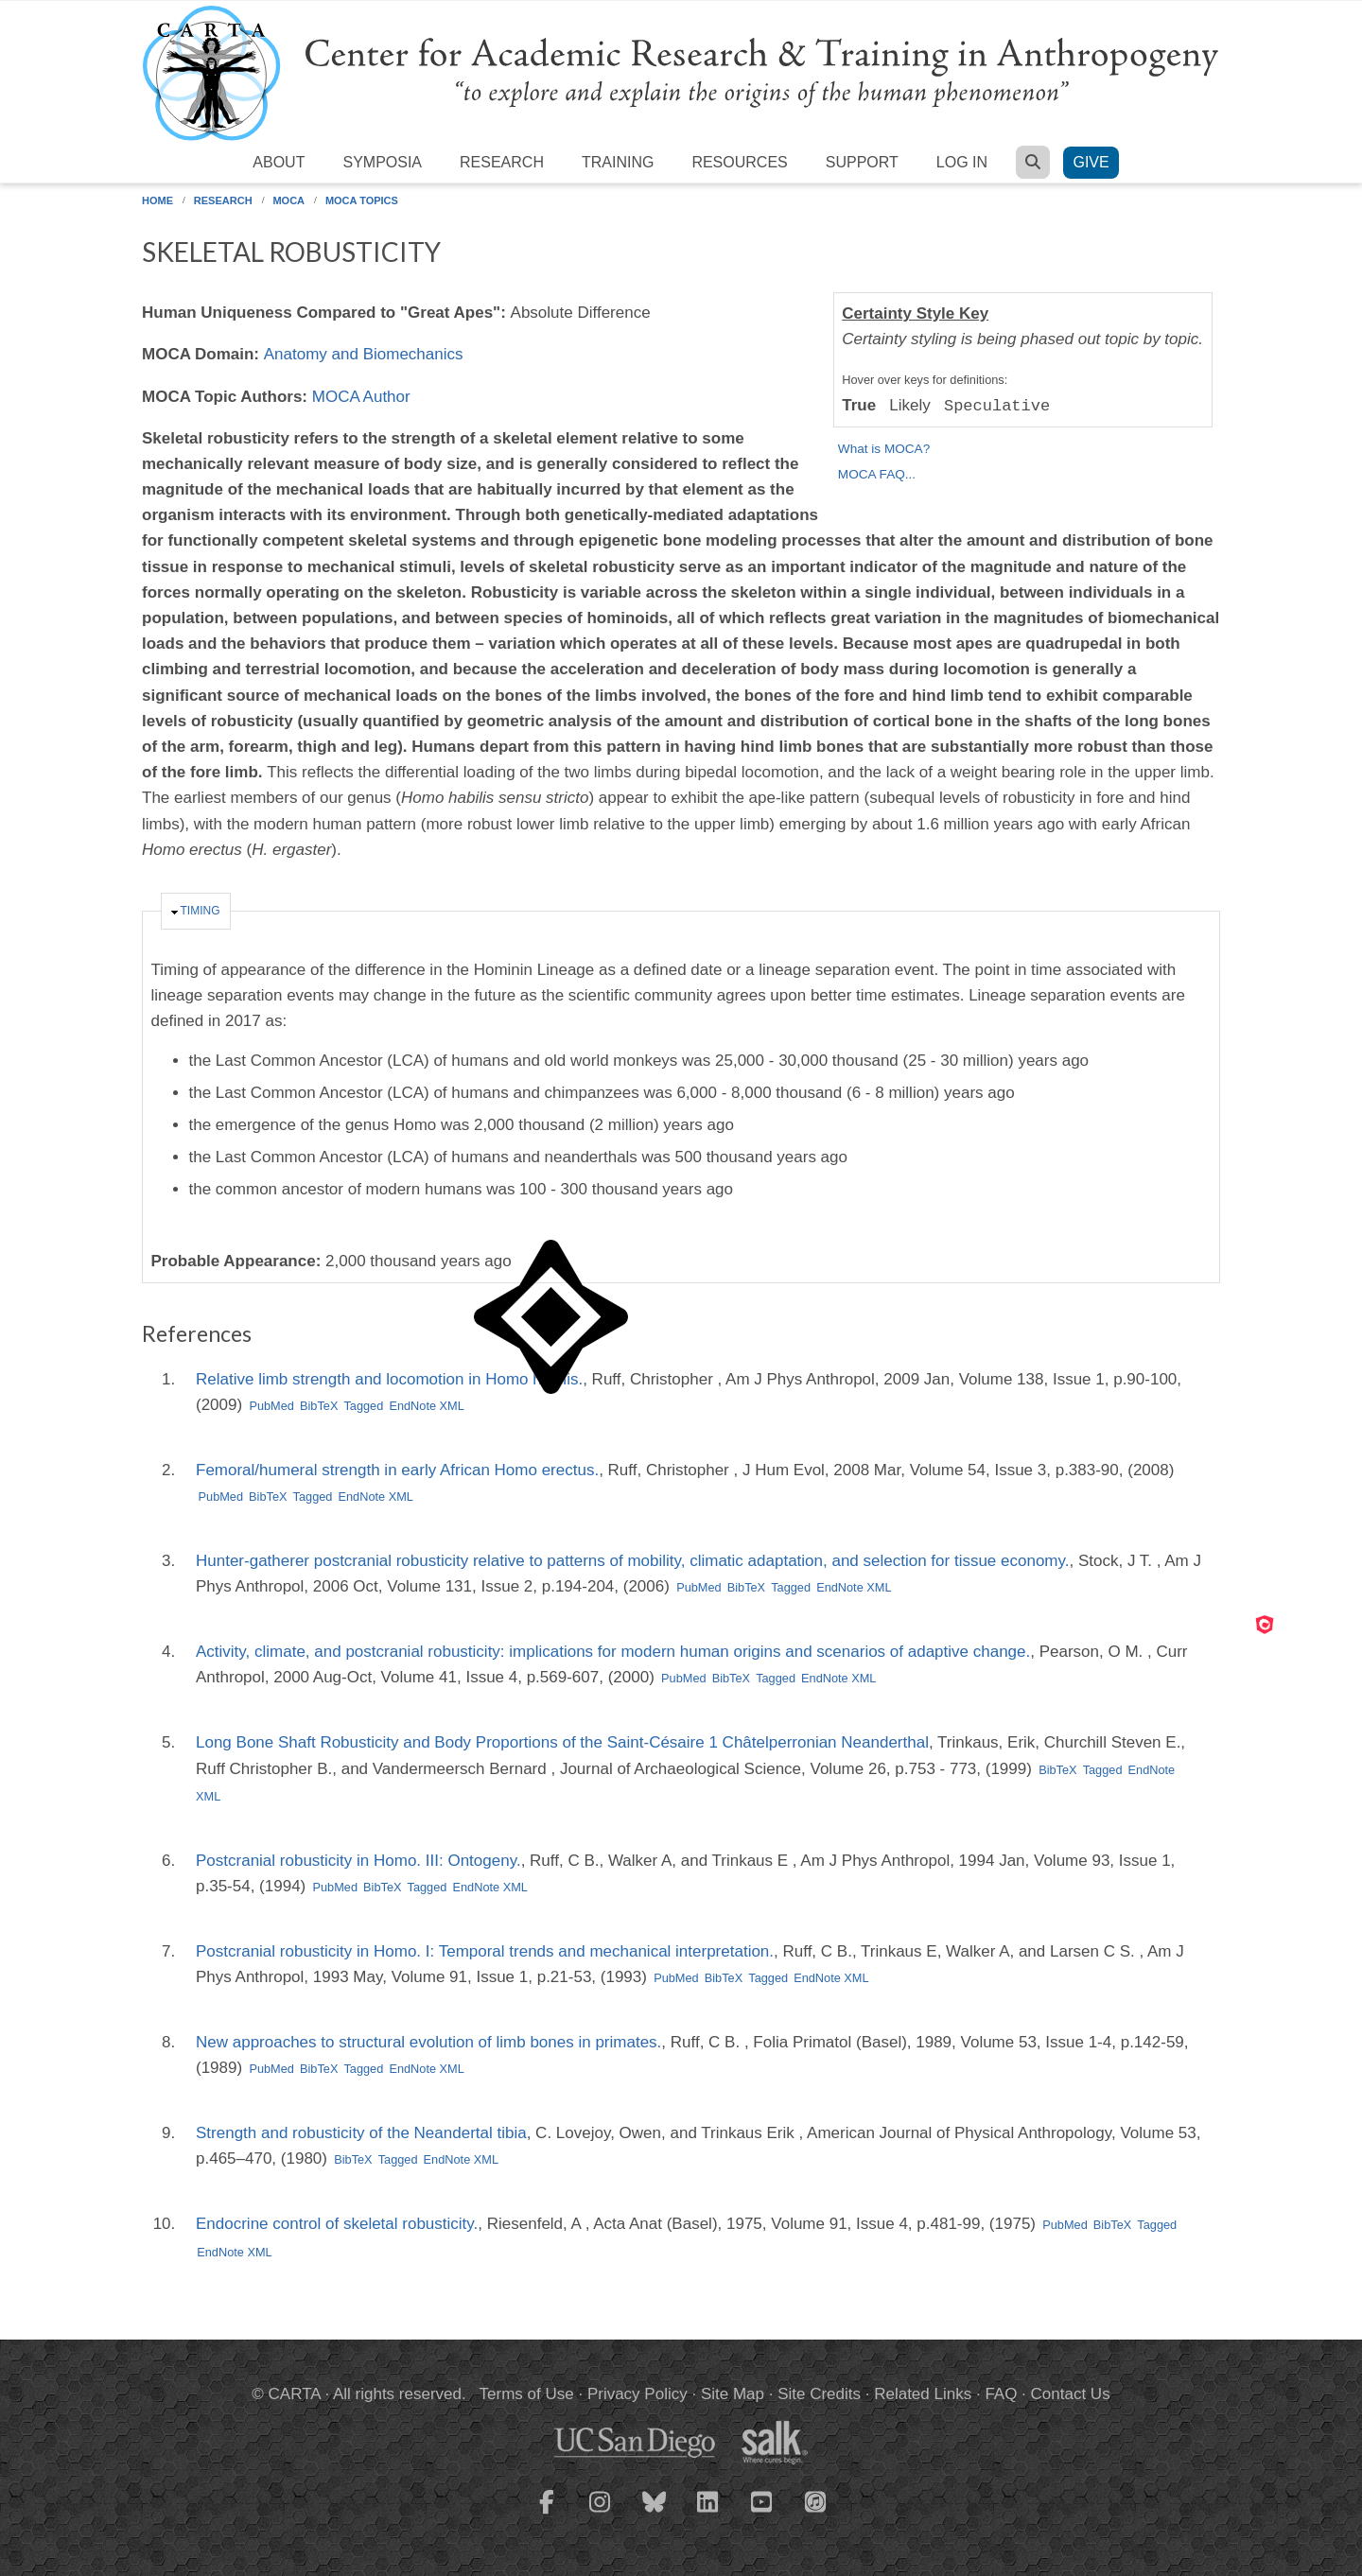  What do you see at coordinates (1265, 1625) in the screenshot?
I see `ngrx state management library logo` at bounding box center [1265, 1625].